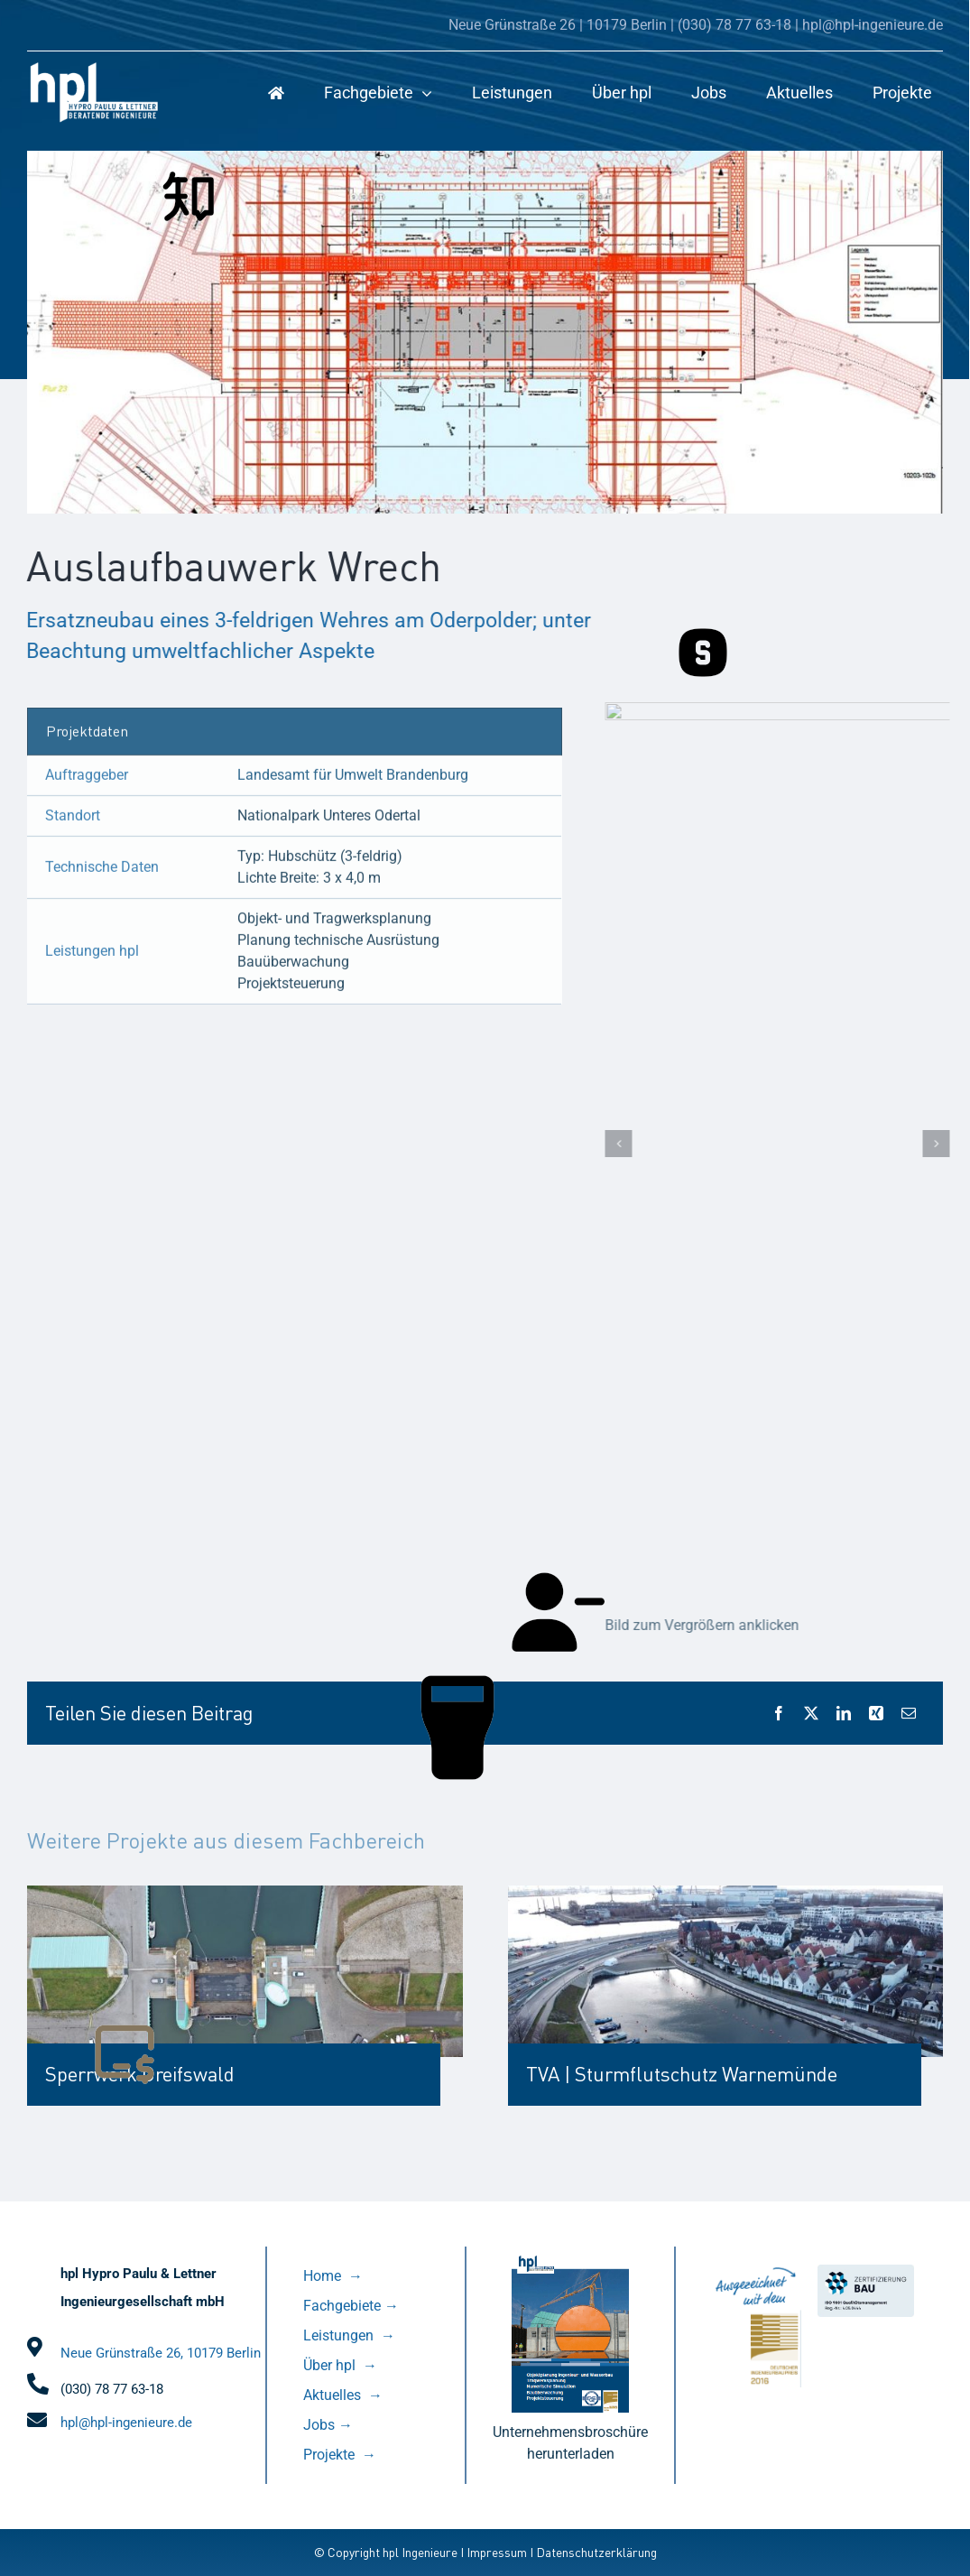 The height and width of the screenshot is (2576, 970). I want to click on view nearby bars or pubs, so click(457, 1728).